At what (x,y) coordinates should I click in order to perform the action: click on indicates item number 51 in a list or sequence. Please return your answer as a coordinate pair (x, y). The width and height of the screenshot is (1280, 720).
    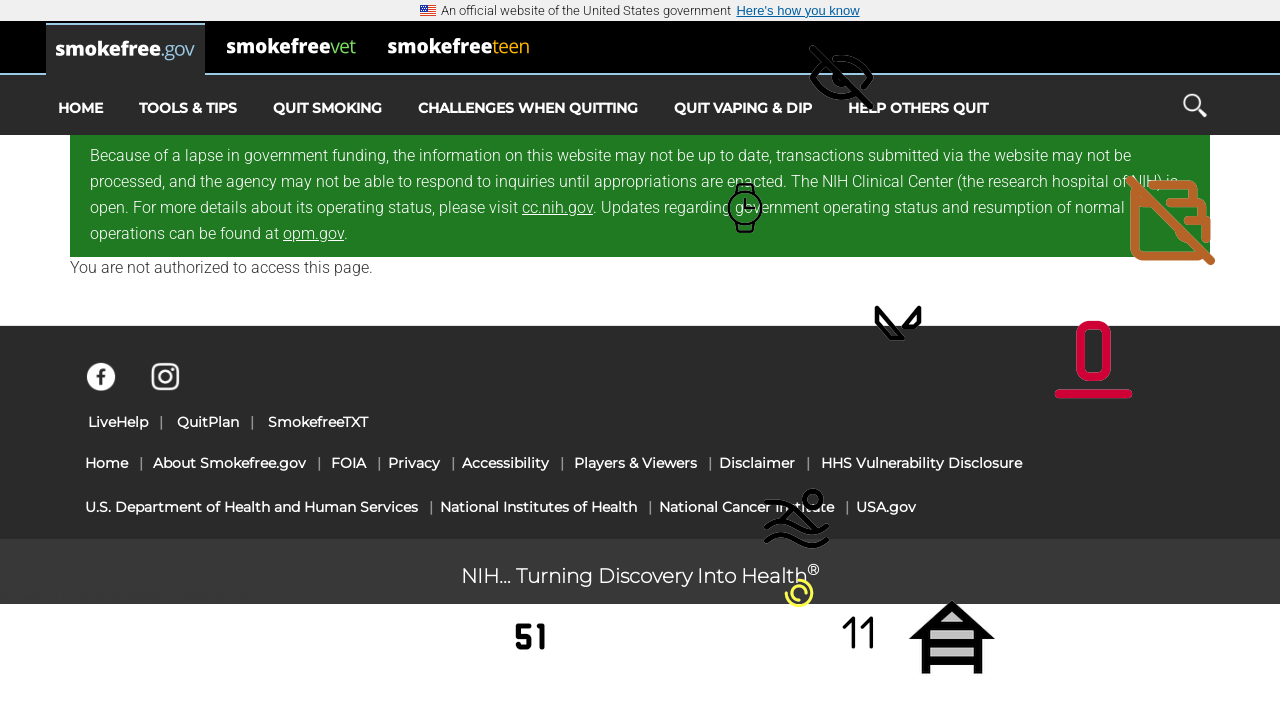
    Looking at the image, I should click on (531, 636).